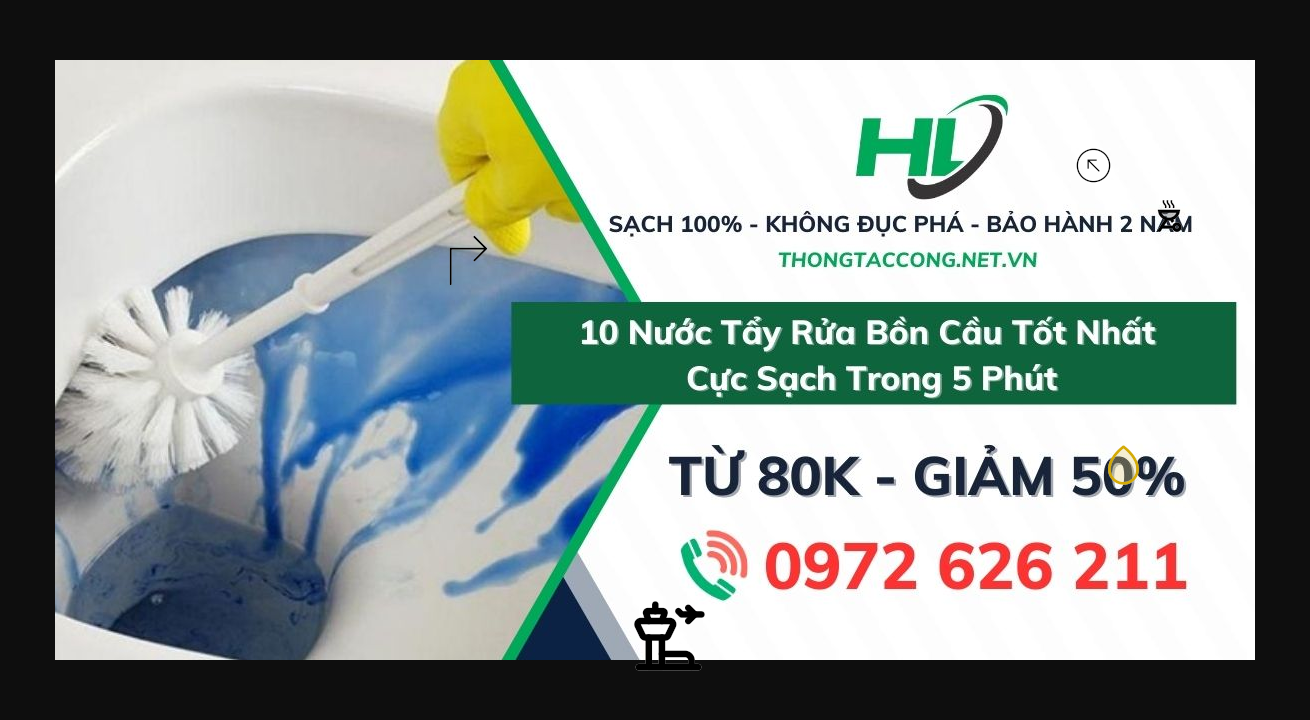  Describe the element at coordinates (668, 637) in the screenshot. I see `navigate to airport information` at that location.